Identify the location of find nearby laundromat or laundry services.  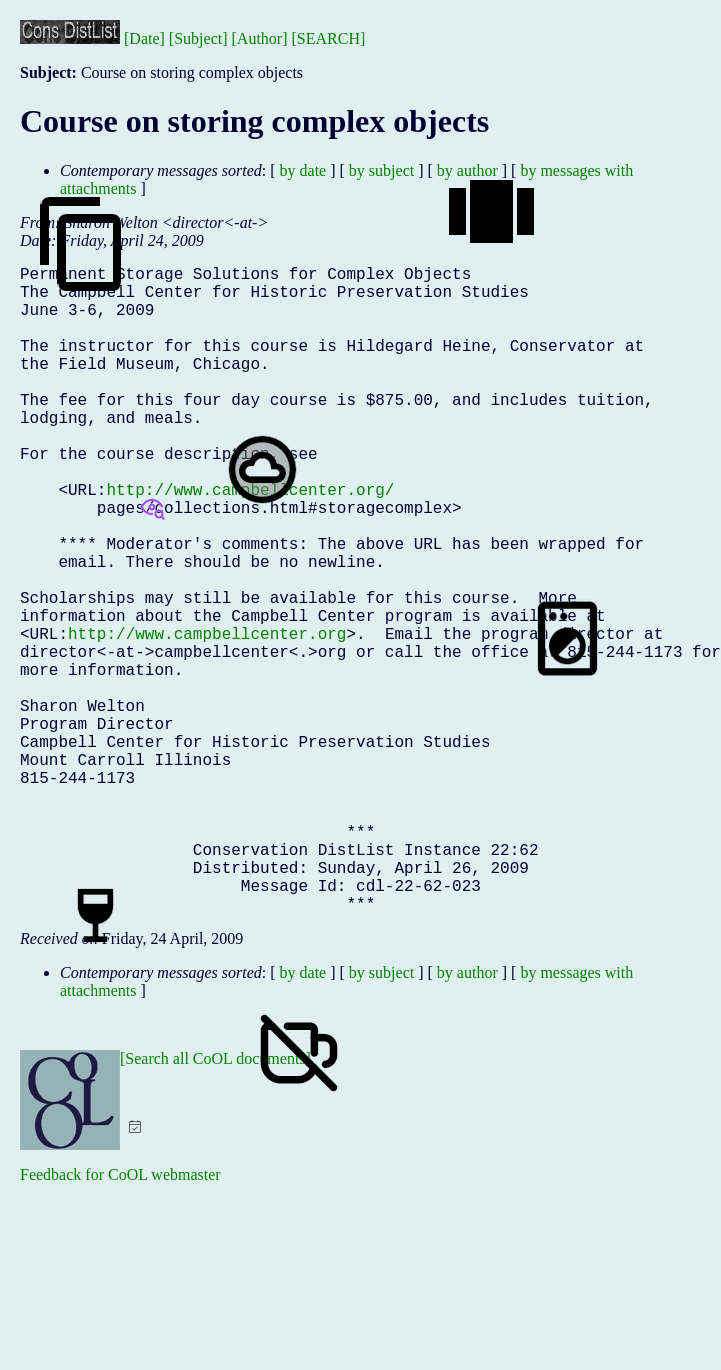
(567, 638).